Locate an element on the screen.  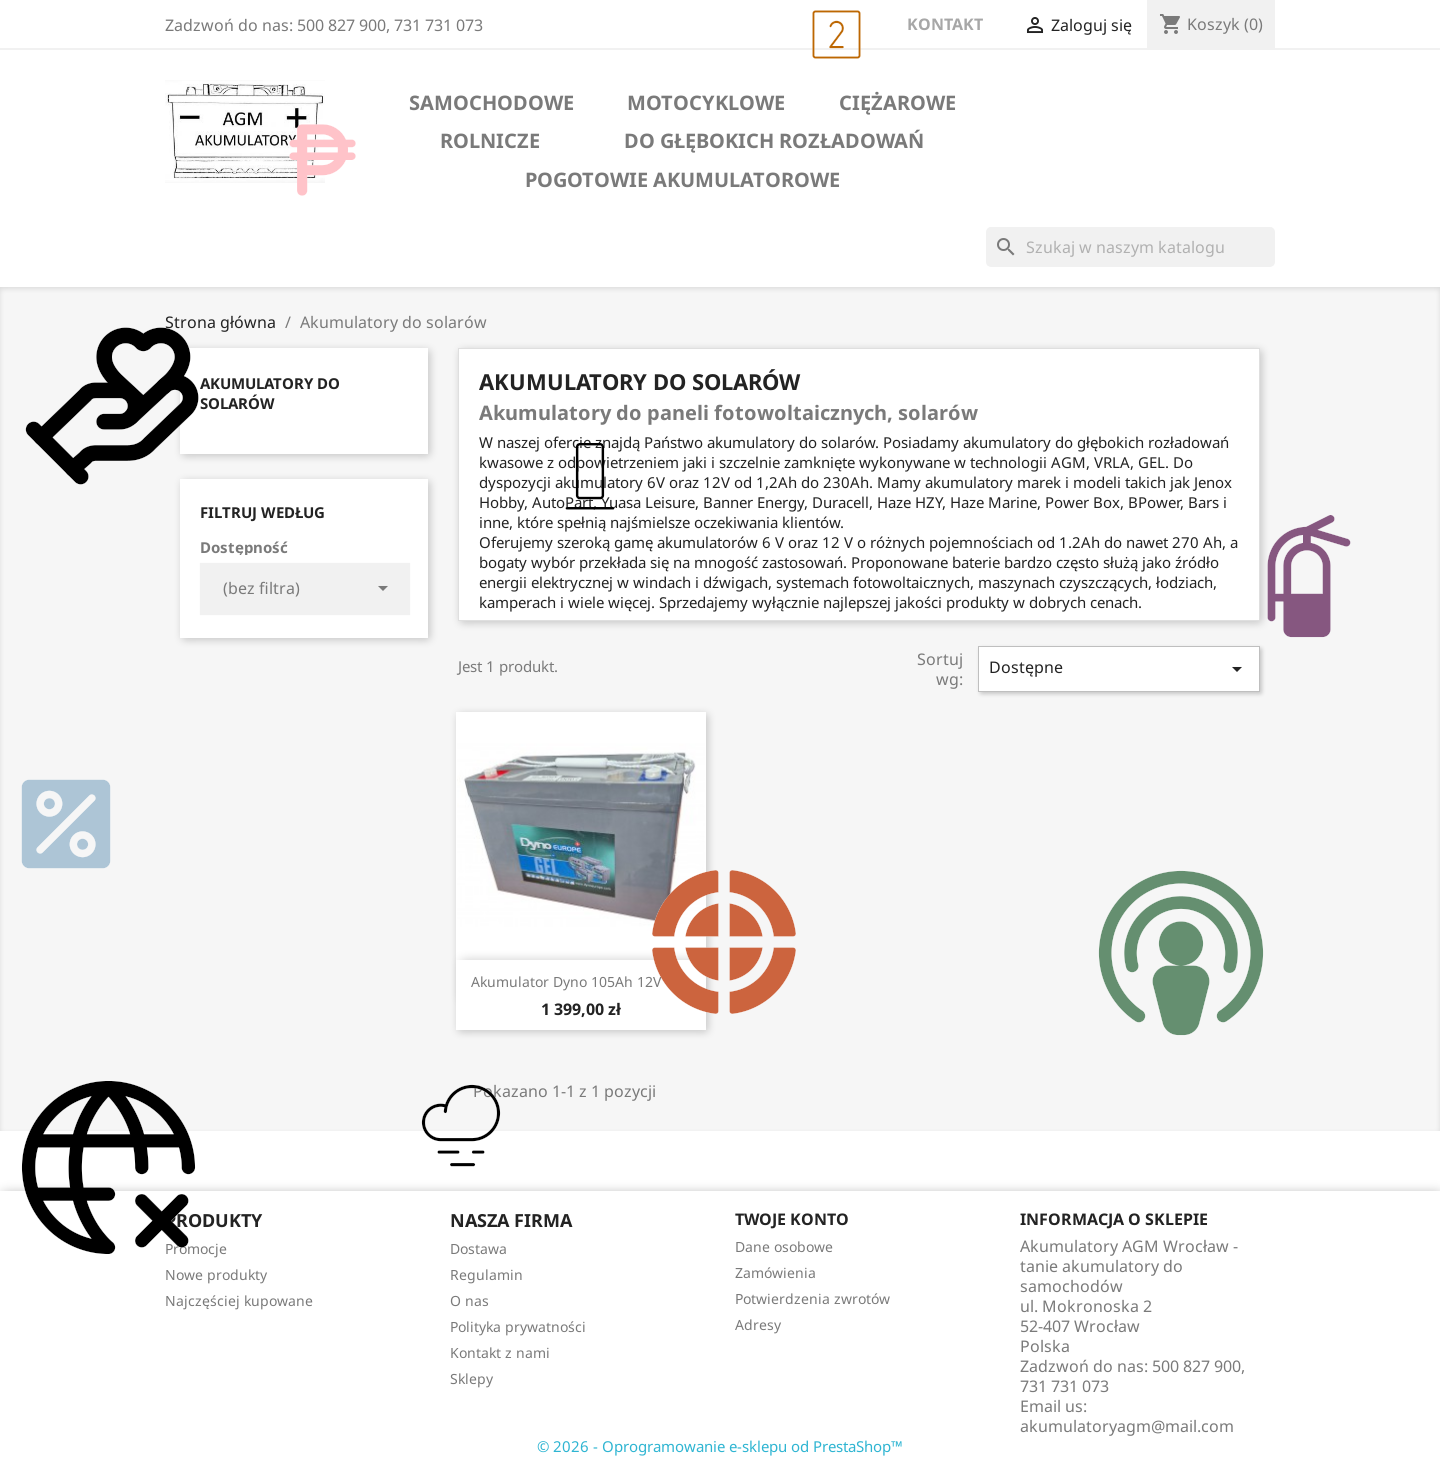
no internet connection is located at coordinates (108, 1167).